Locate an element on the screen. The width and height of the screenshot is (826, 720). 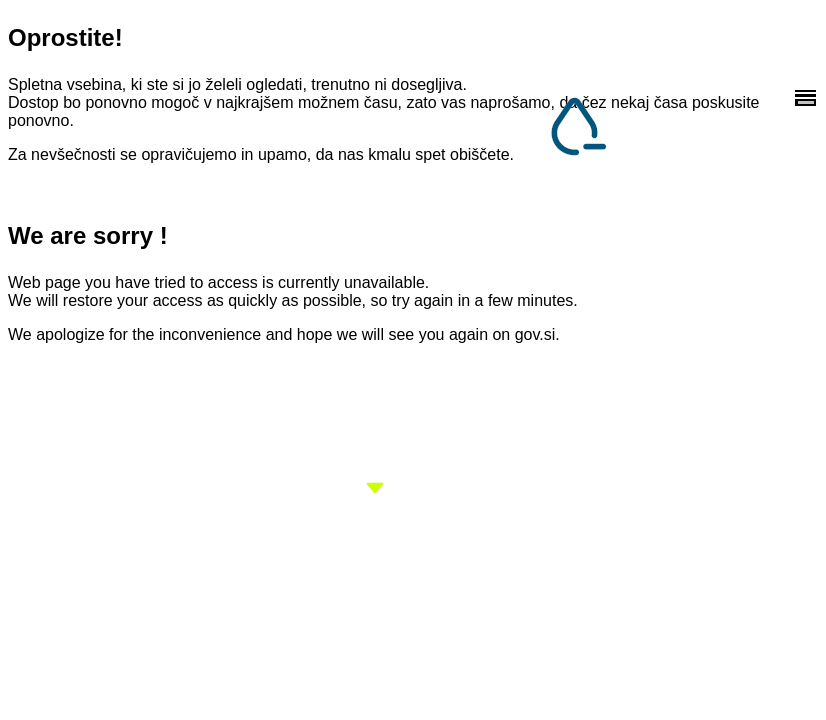
expand a dropdown menu is located at coordinates (375, 488).